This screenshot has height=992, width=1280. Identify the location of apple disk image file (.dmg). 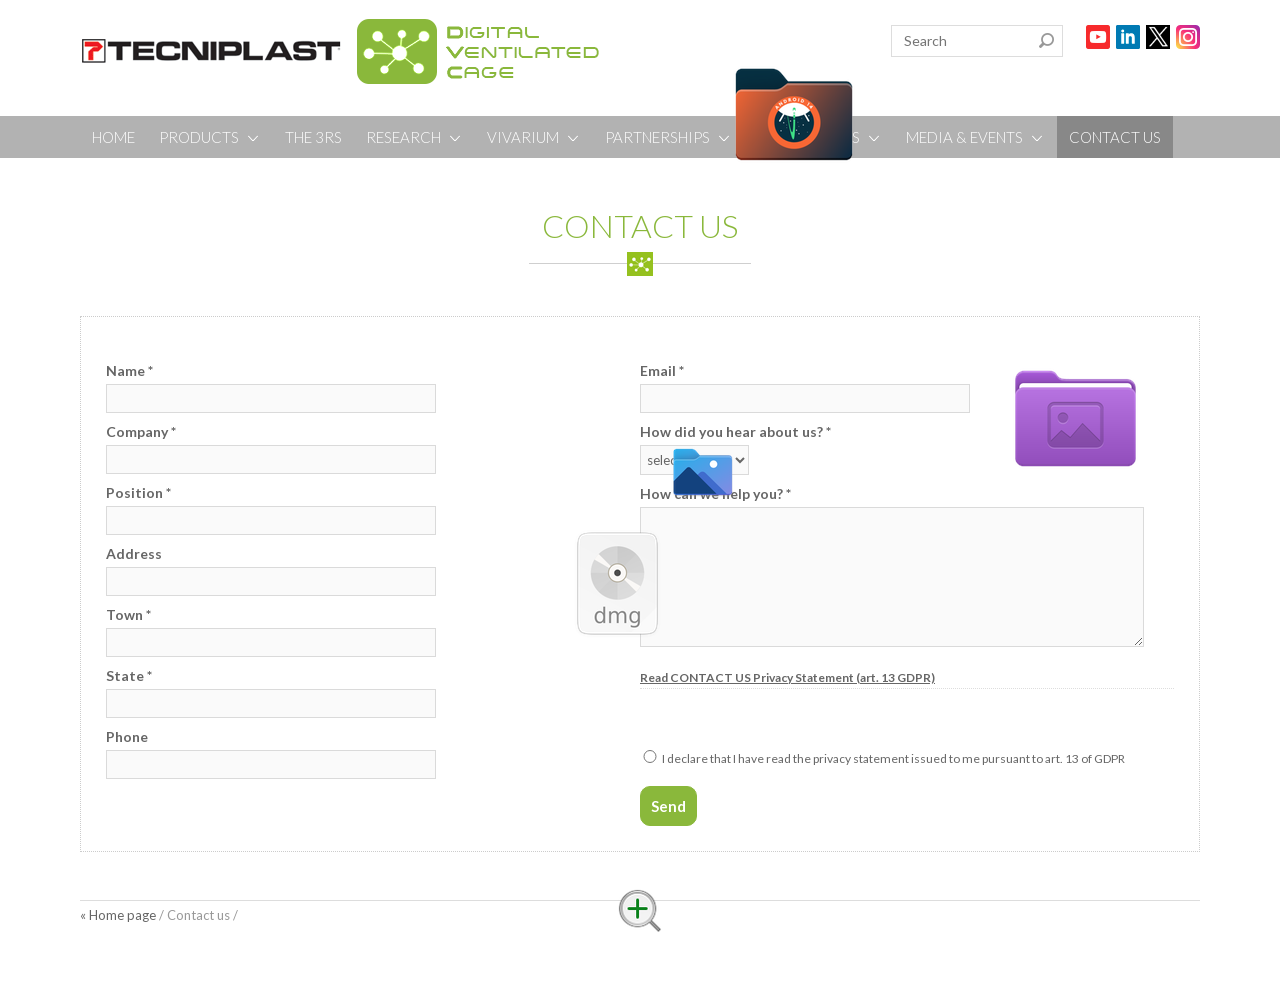
(617, 583).